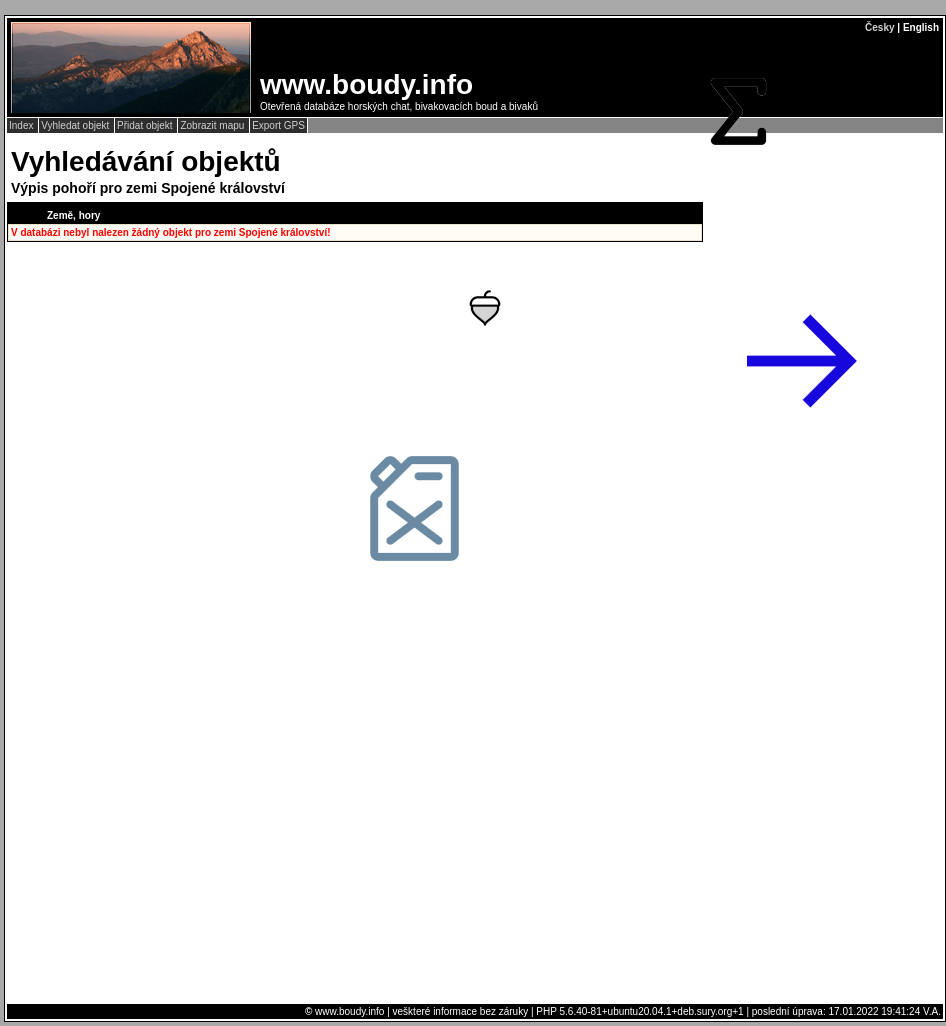 The width and height of the screenshot is (946, 1026). What do you see at coordinates (414, 508) in the screenshot?
I see `indicates fuel or gas-related settings` at bounding box center [414, 508].